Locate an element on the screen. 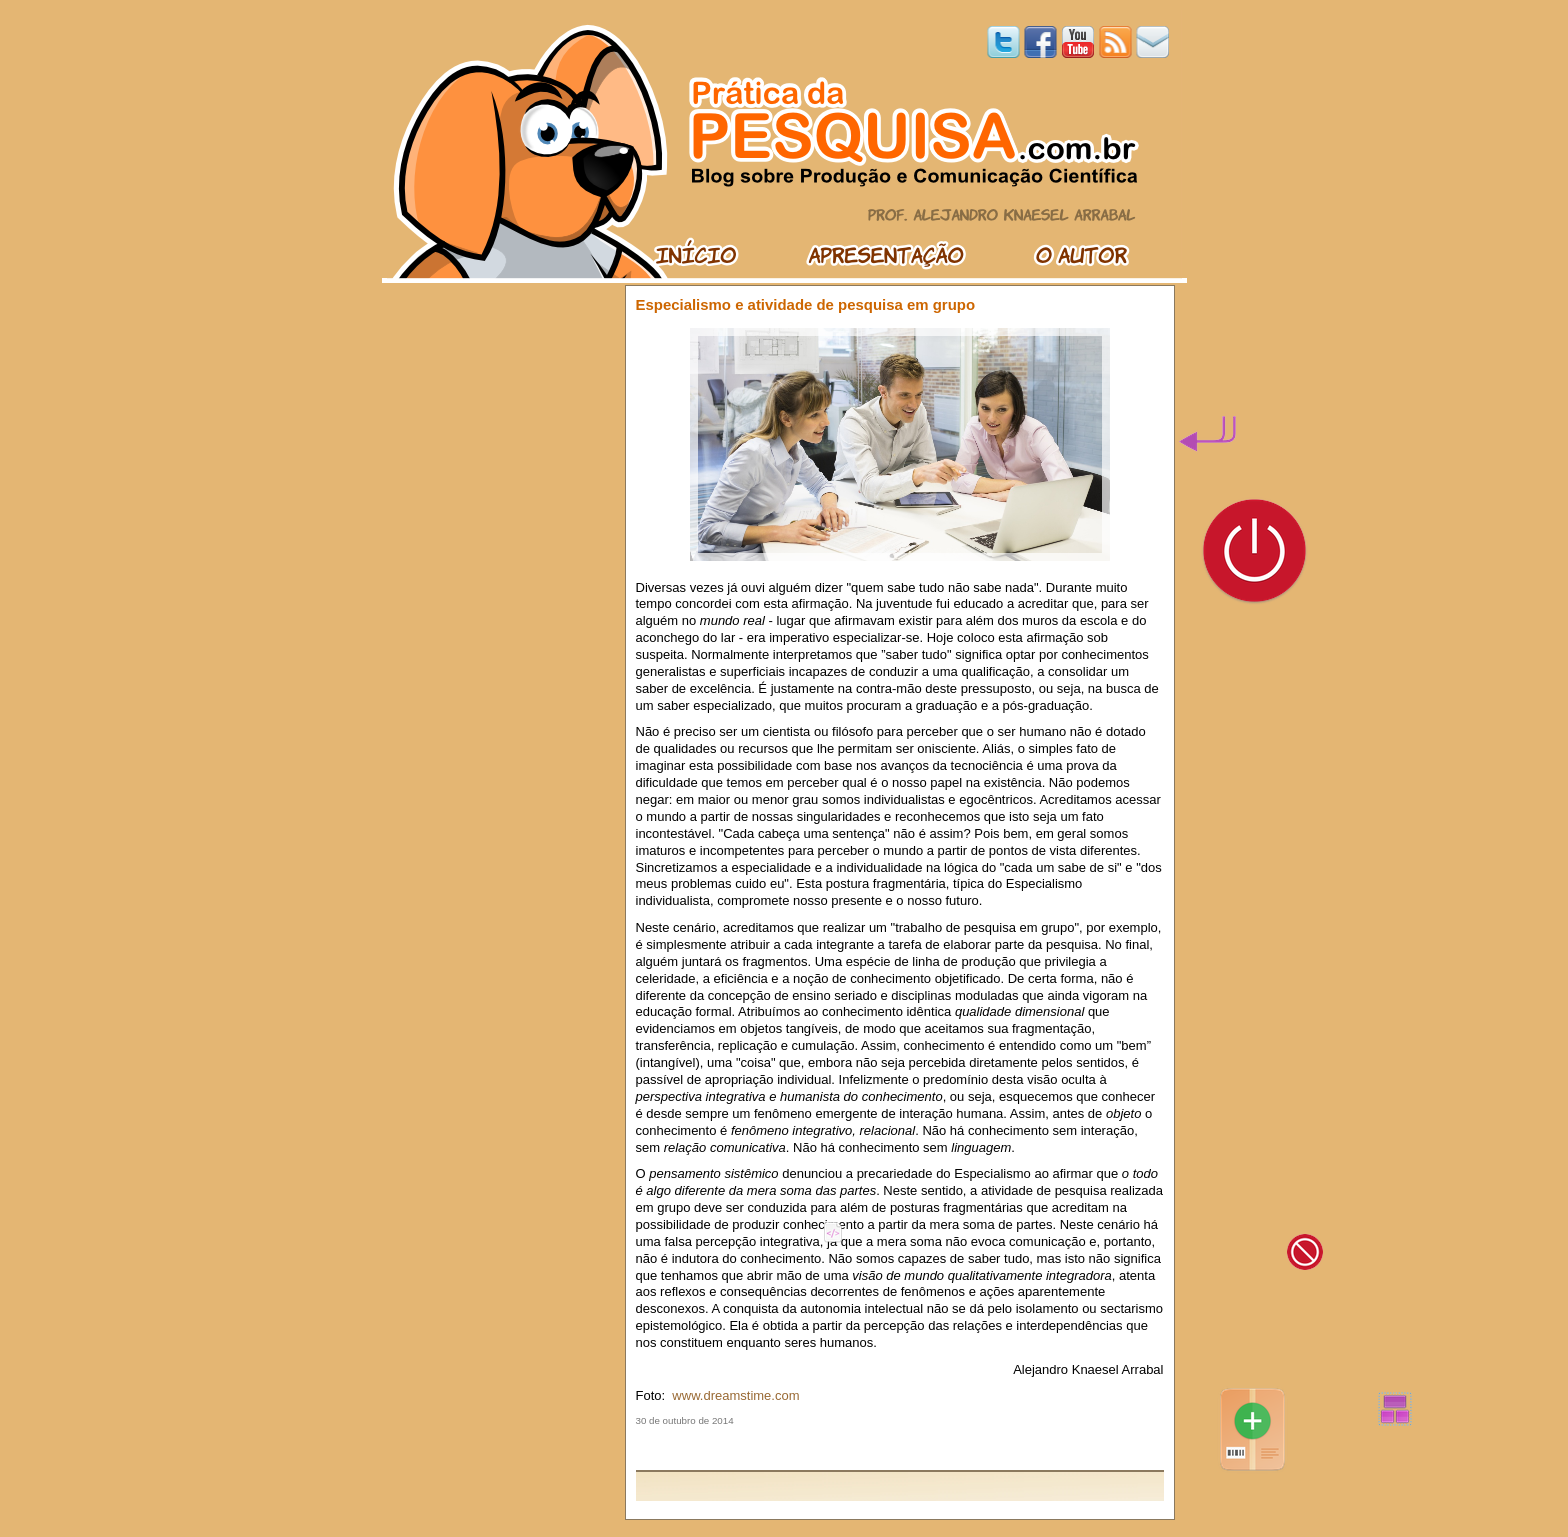 The width and height of the screenshot is (1568, 1537). select all items in the current view is located at coordinates (1395, 1409).